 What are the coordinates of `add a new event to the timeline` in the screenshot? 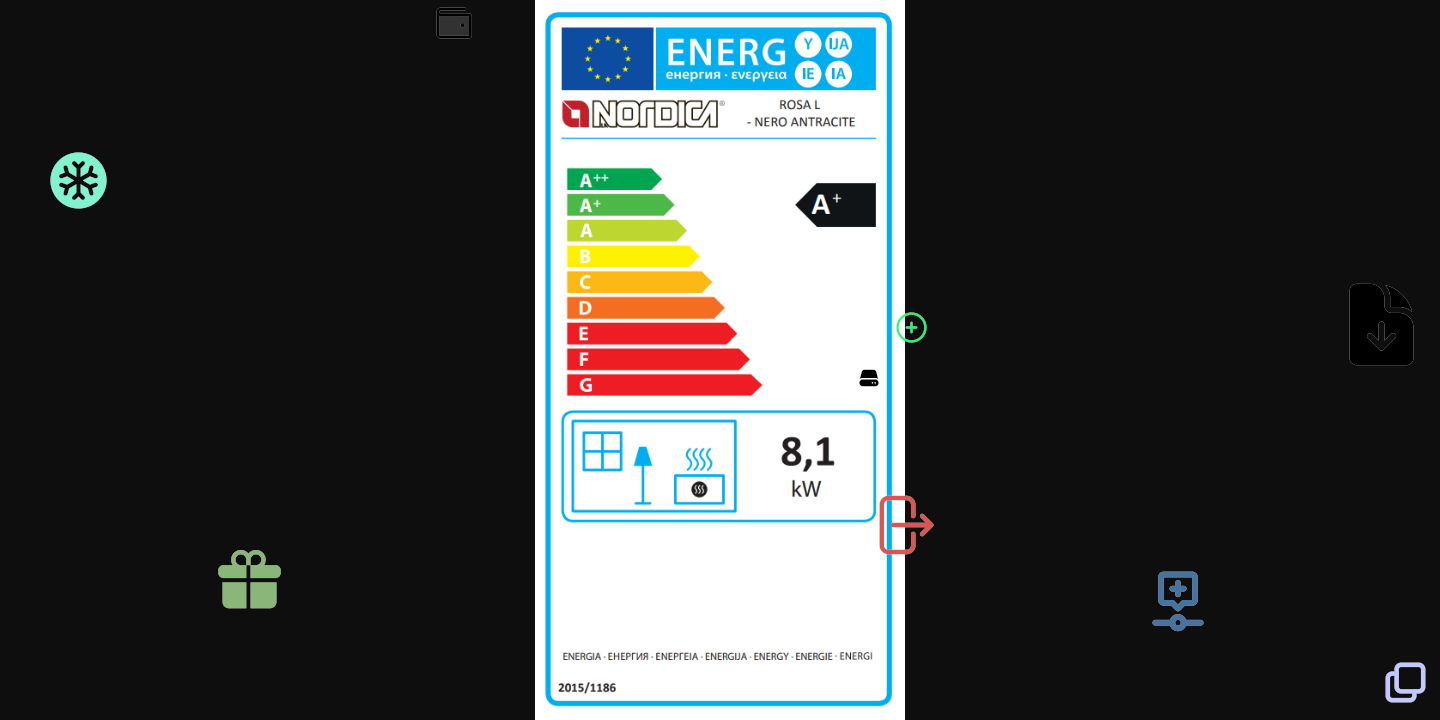 It's located at (1178, 600).